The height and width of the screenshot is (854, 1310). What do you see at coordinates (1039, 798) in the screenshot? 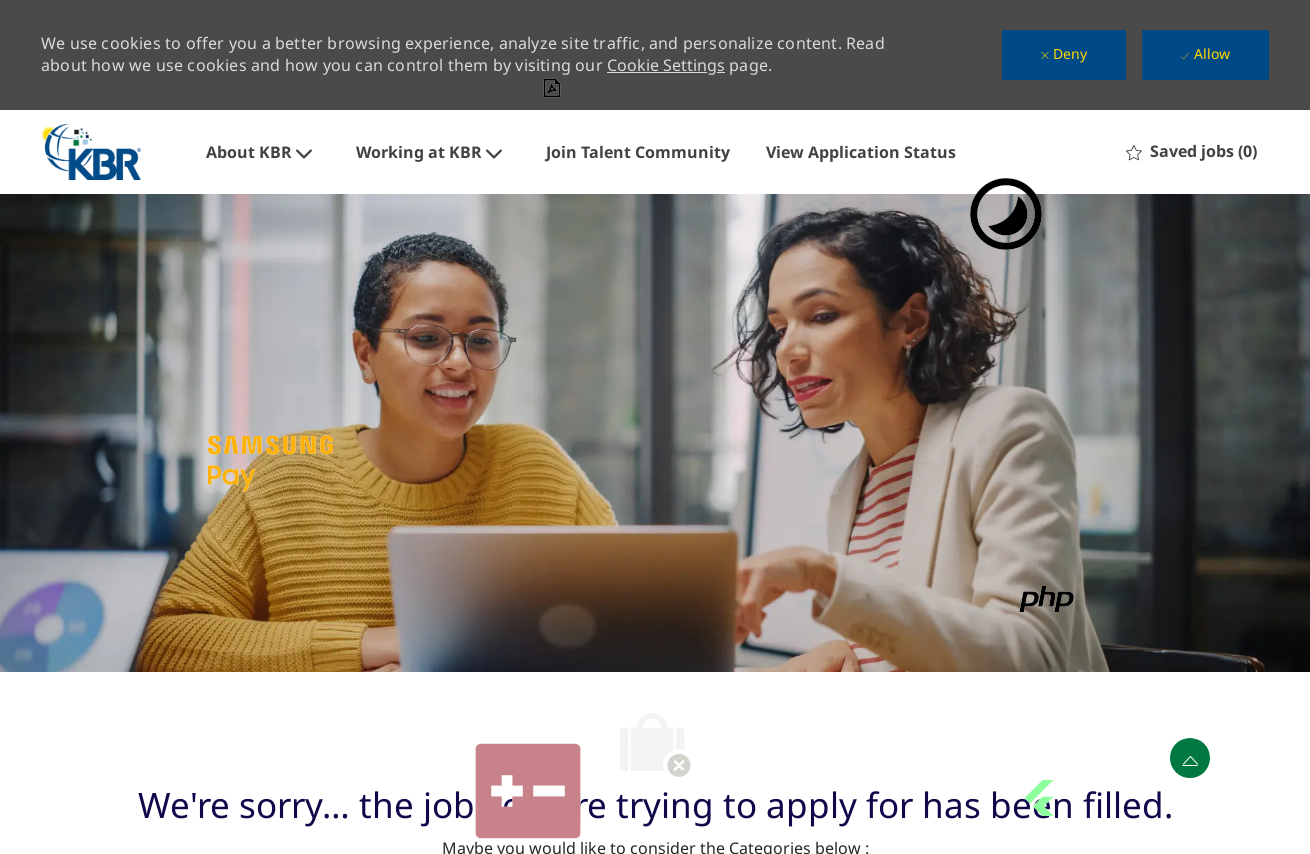
I see `flutter framework logo` at bounding box center [1039, 798].